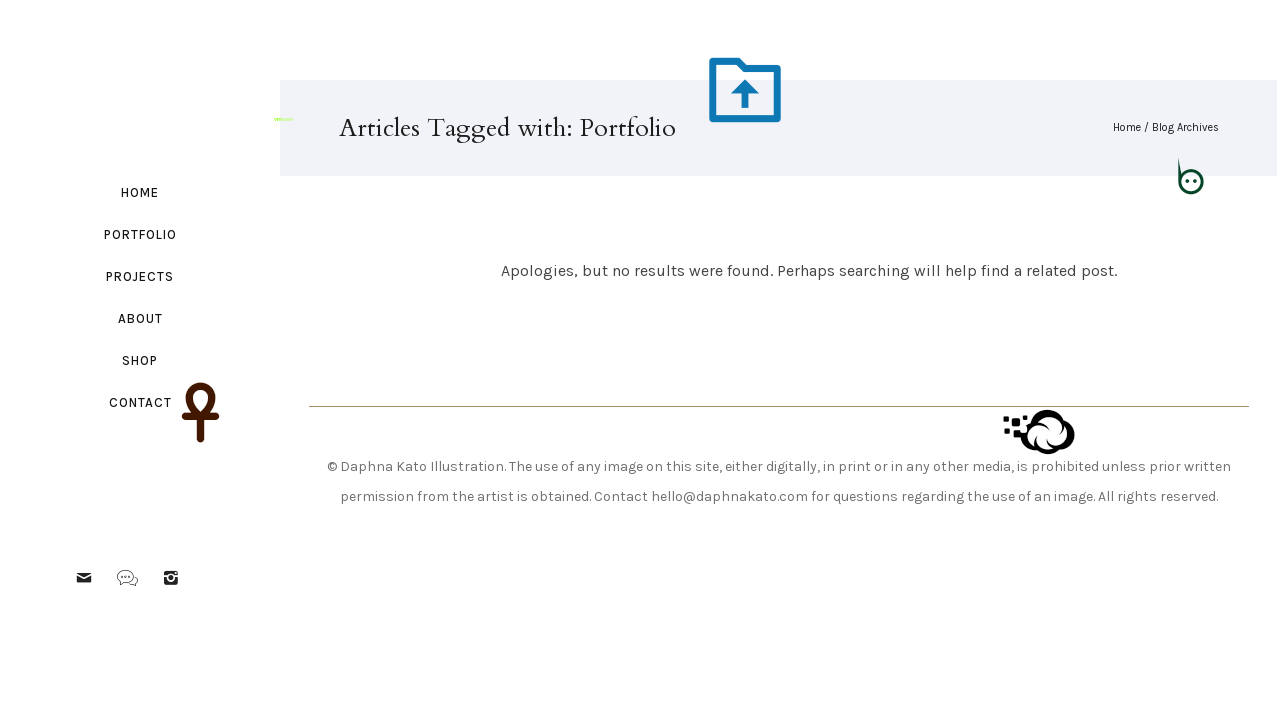  What do you see at coordinates (200, 412) in the screenshot?
I see `indicates egyptian or ancient history content` at bounding box center [200, 412].